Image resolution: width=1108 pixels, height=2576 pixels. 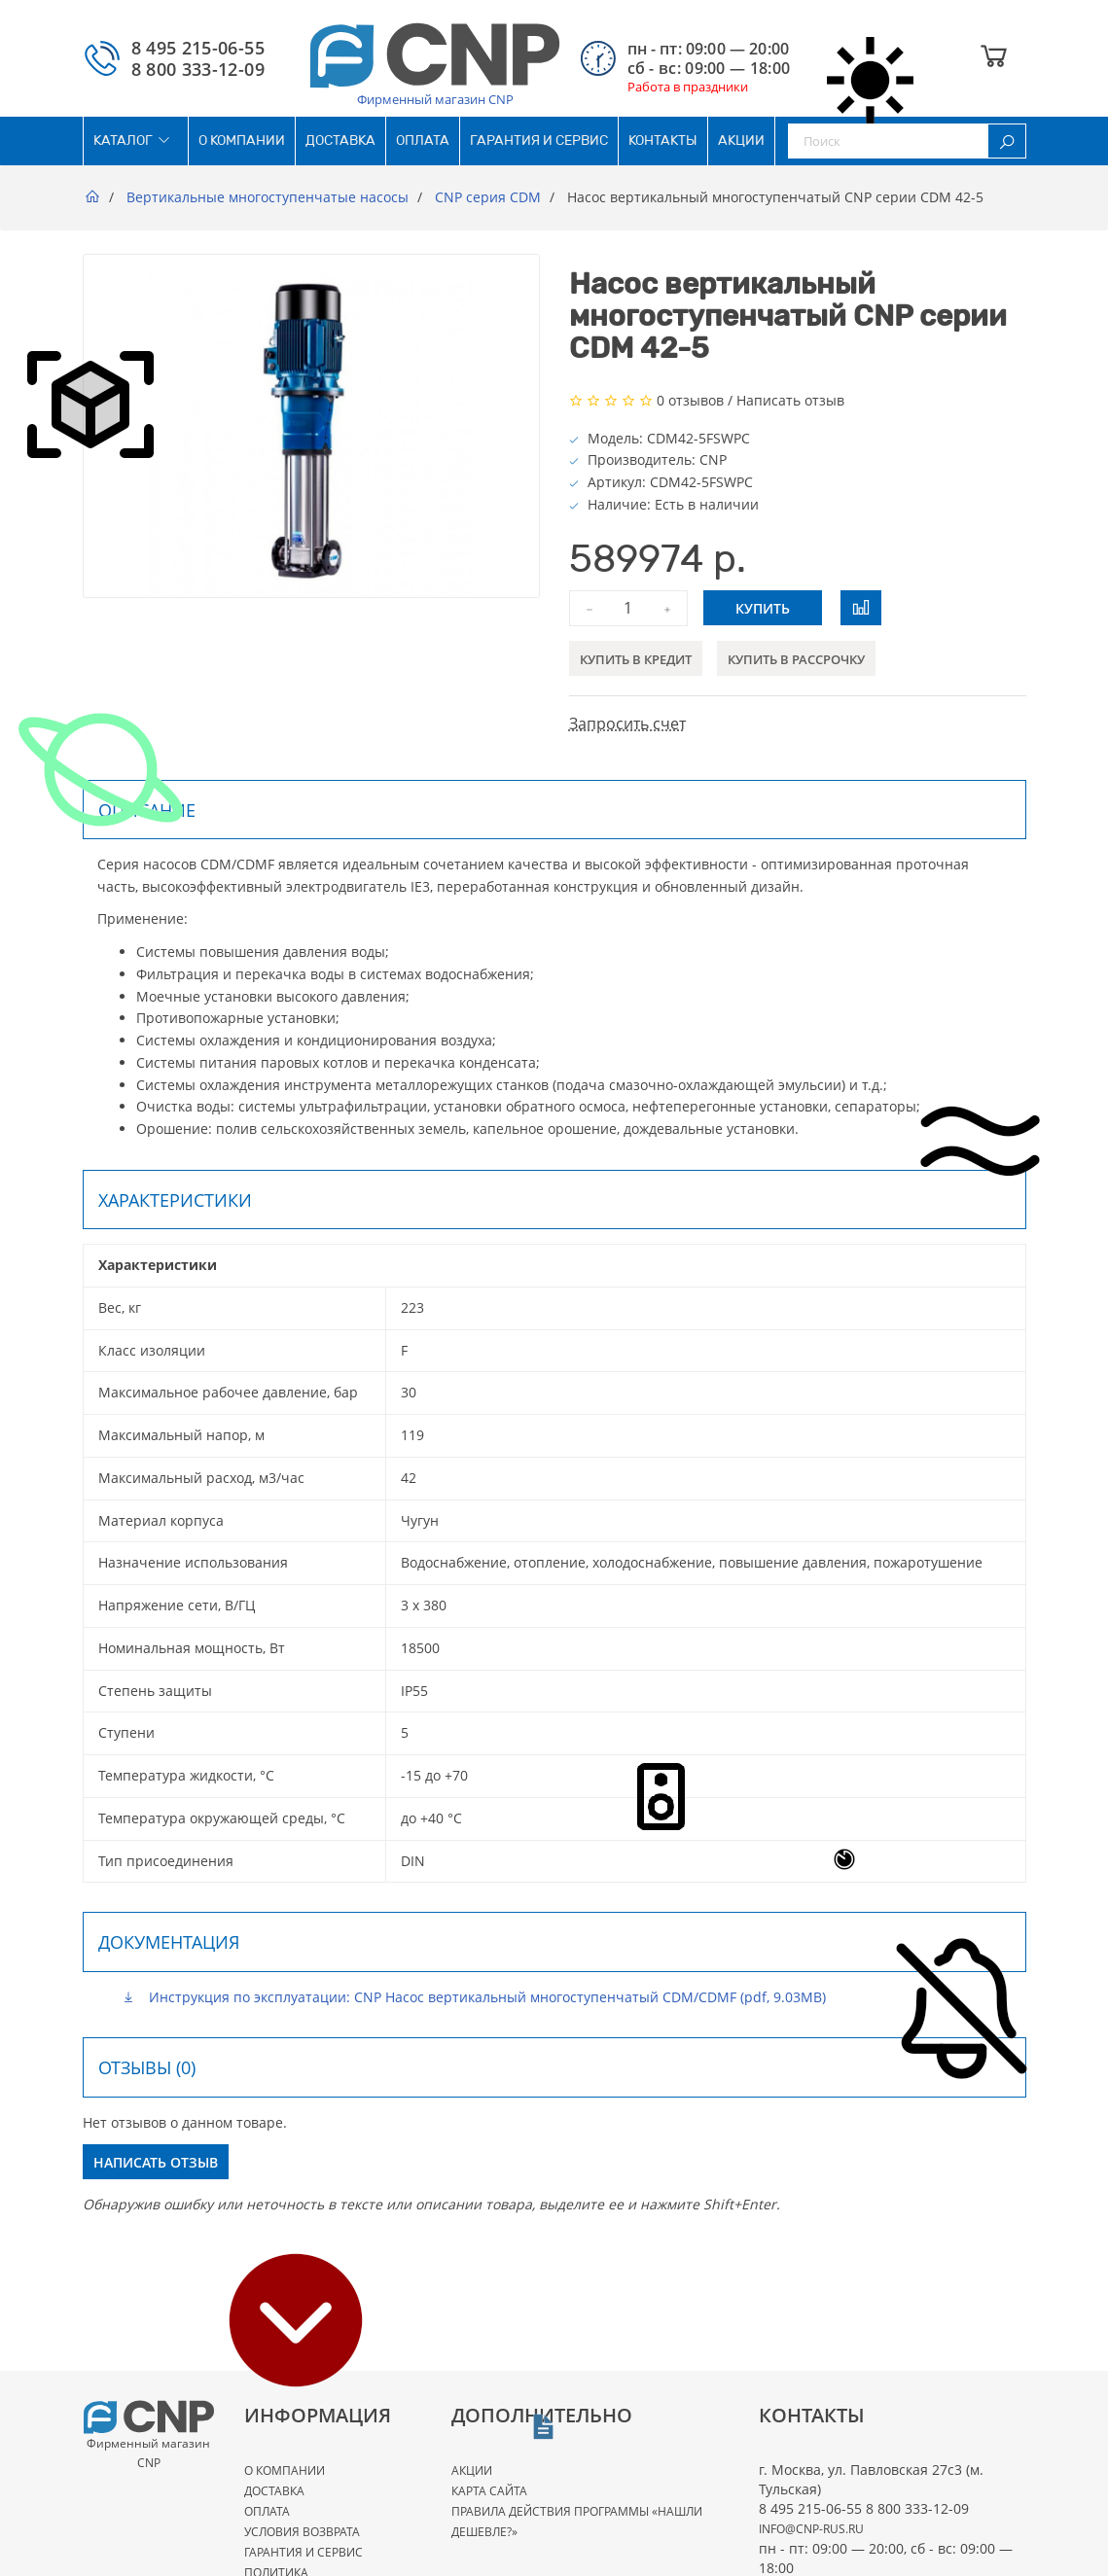 I want to click on mute or disable notifications, so click(x=961, y=2008).